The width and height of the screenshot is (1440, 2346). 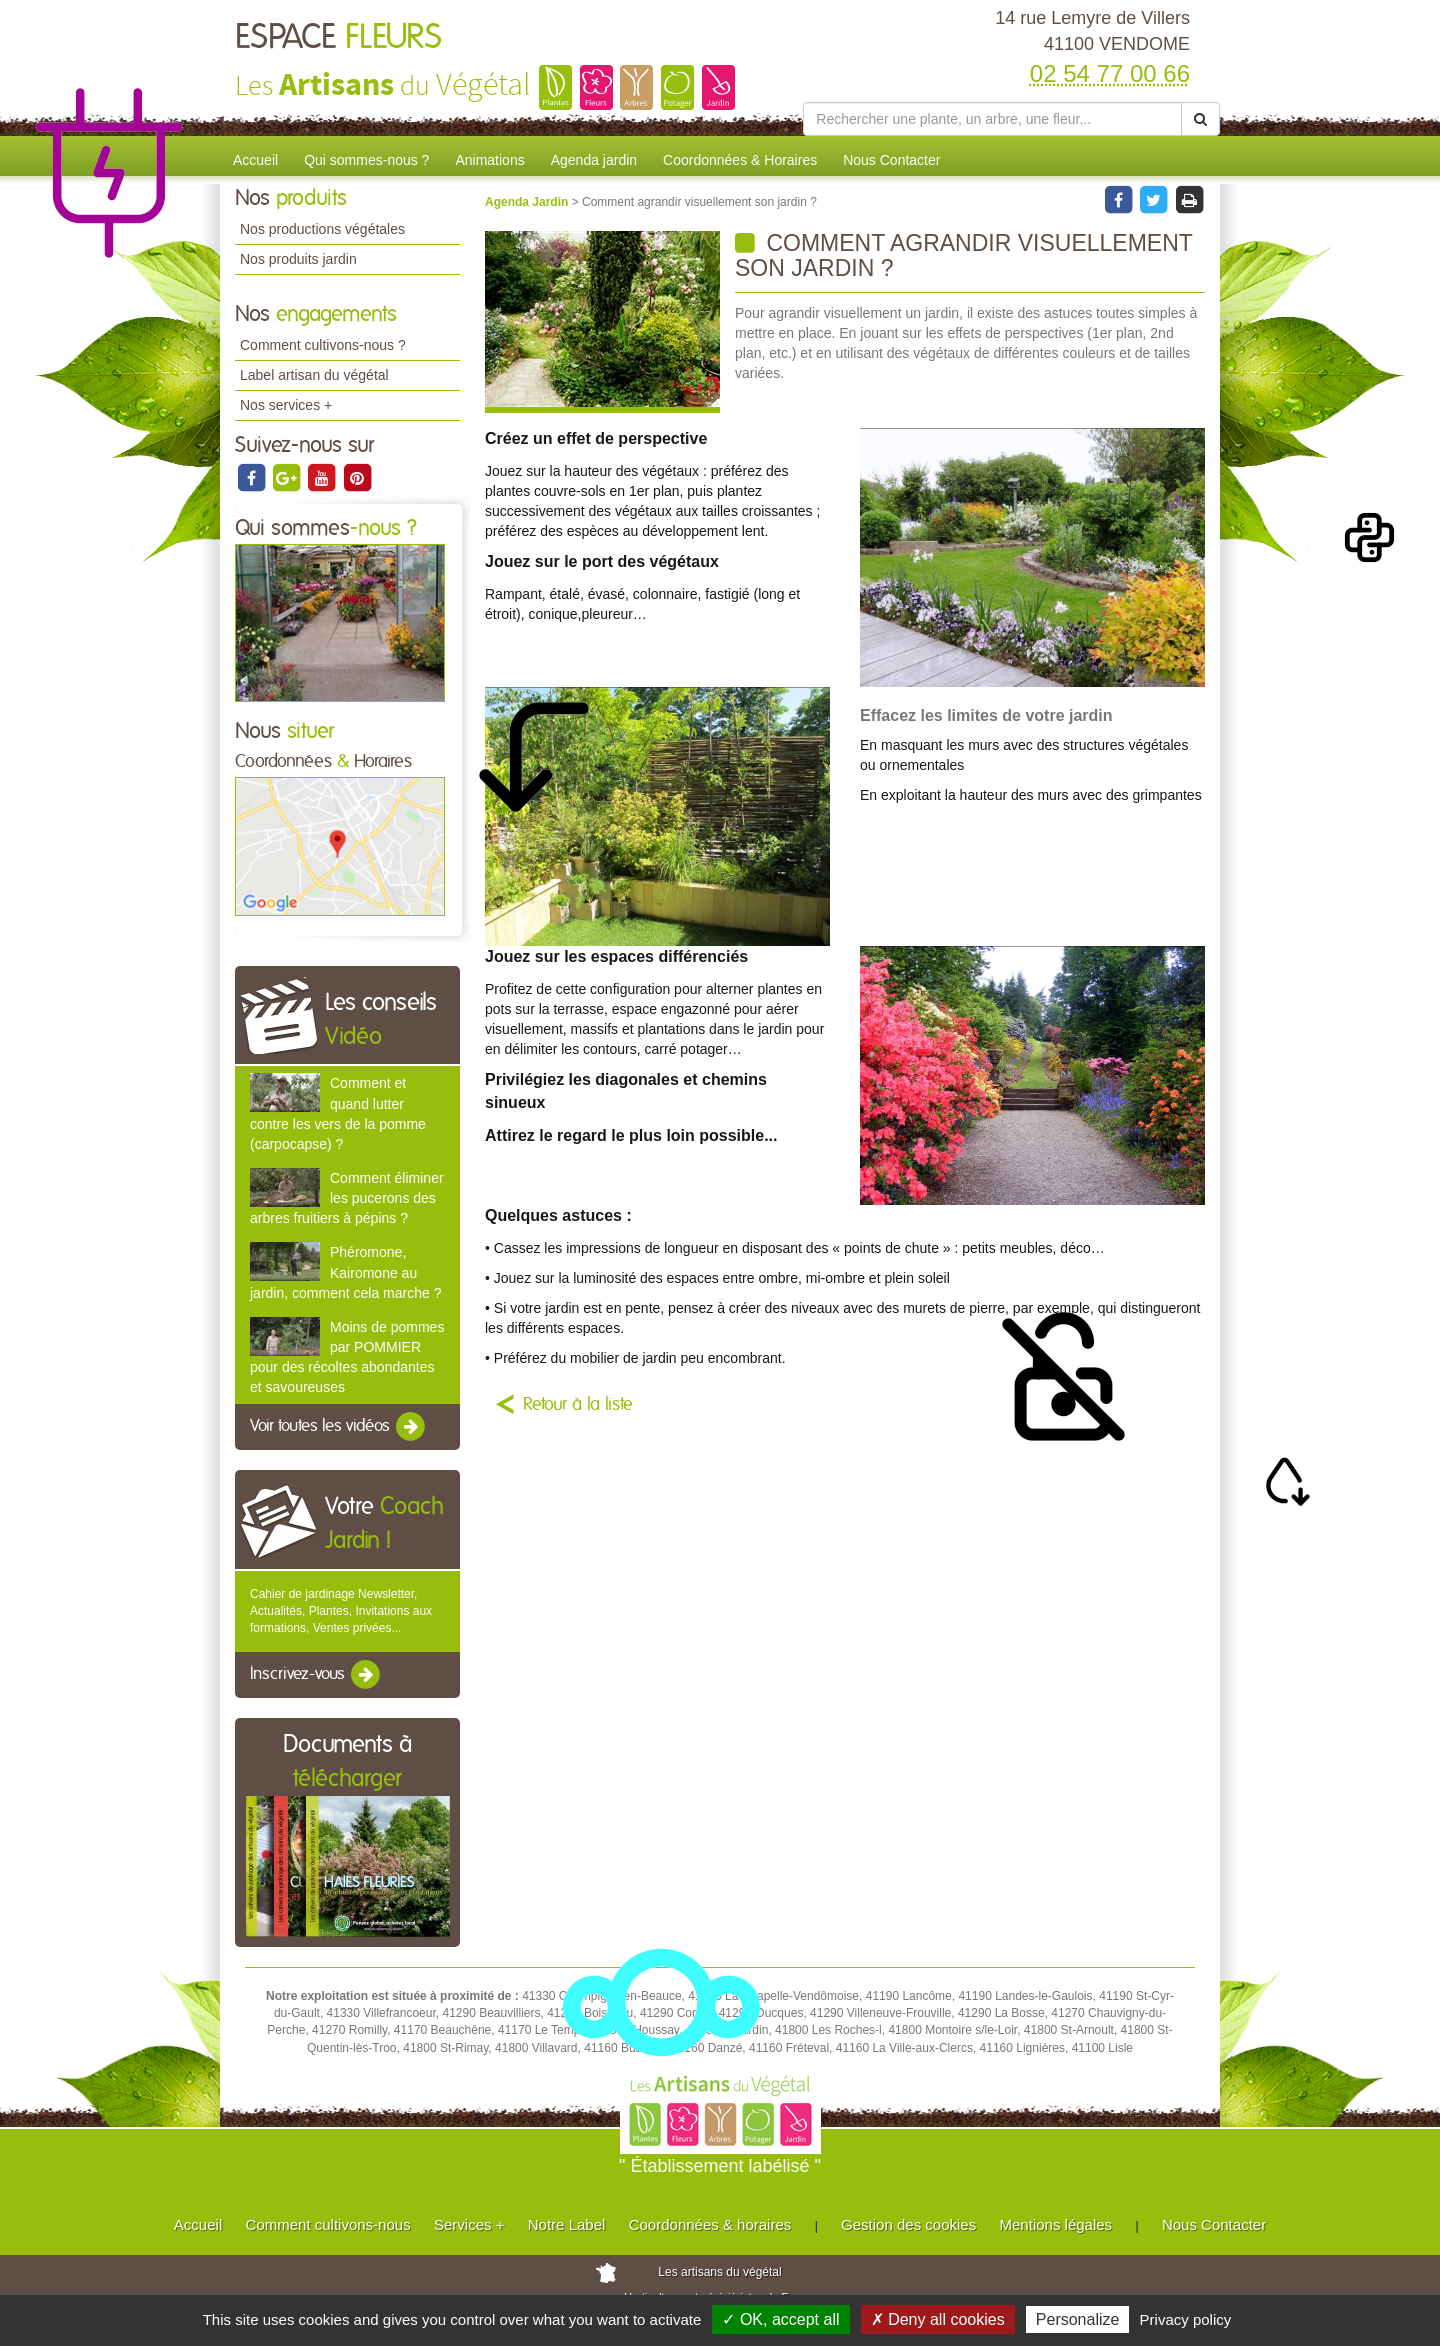 I want to click on go back and down in navigation, so click(x=534, y=757).